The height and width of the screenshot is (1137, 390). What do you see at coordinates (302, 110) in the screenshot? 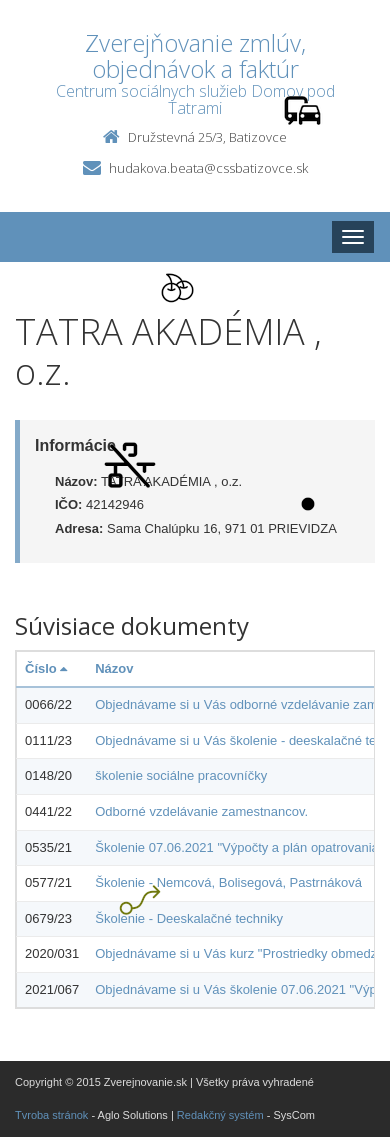
I see `view commute options` at bounding box center [302, 110].